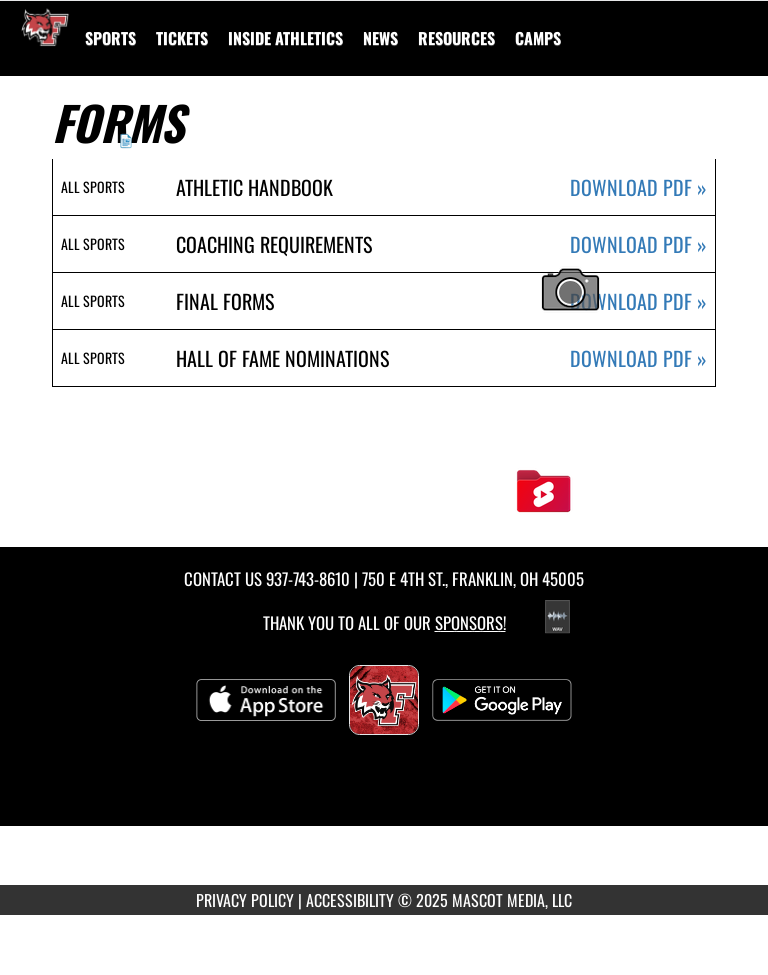  What do you see at coordinates (557, 617) in the screenshot?
I see `a WAV audio file in GarageBand or Logic Pro` at bounding box center [557, 617].